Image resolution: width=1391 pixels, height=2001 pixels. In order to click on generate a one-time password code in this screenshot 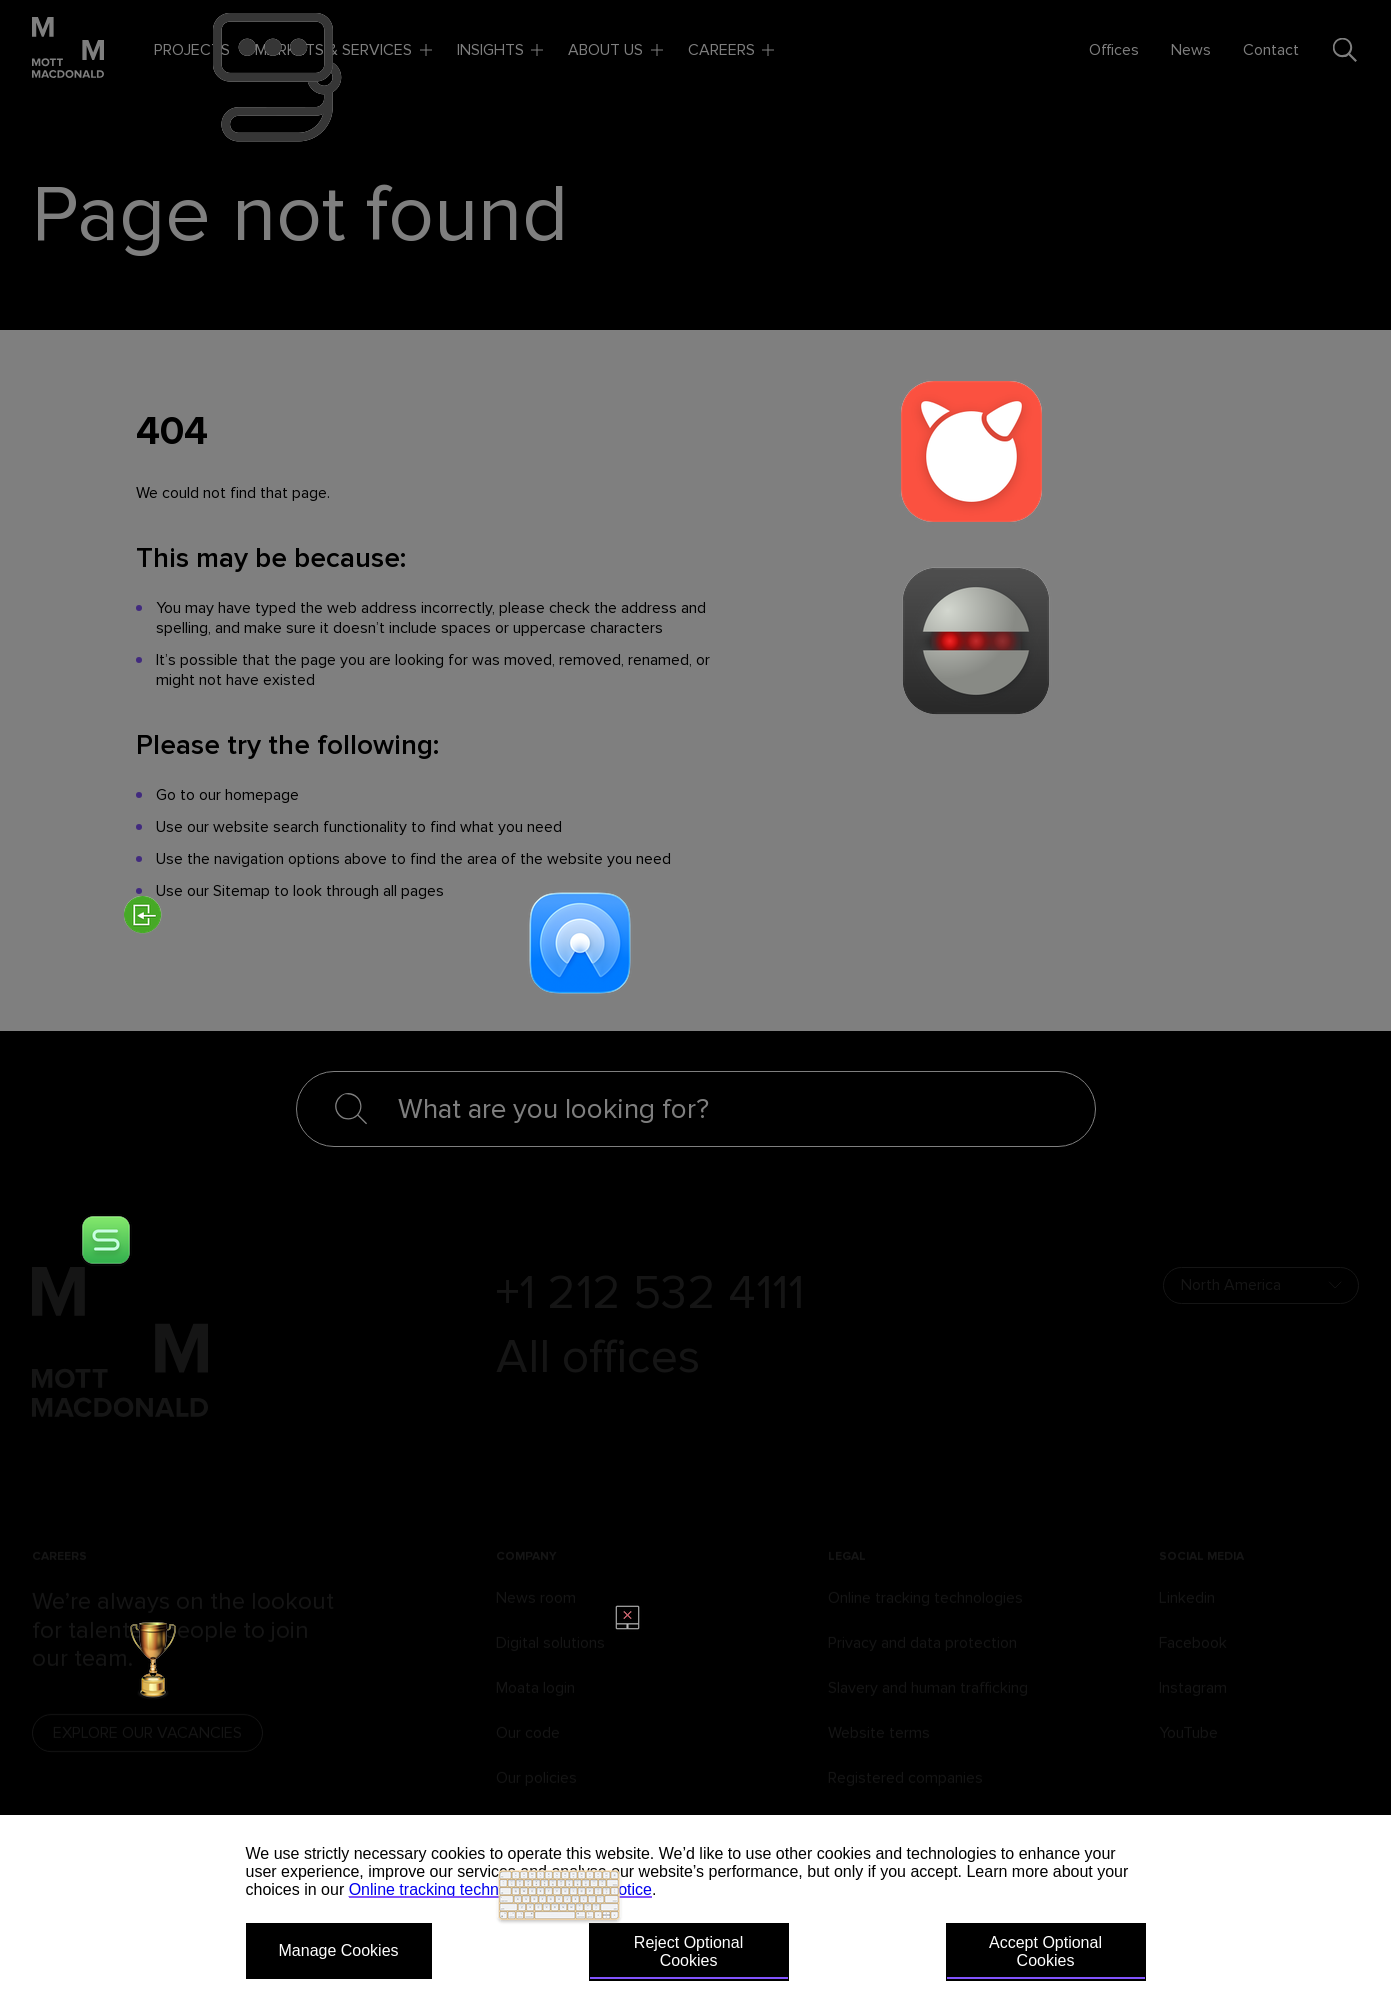, I will do `click(281, 81)`.